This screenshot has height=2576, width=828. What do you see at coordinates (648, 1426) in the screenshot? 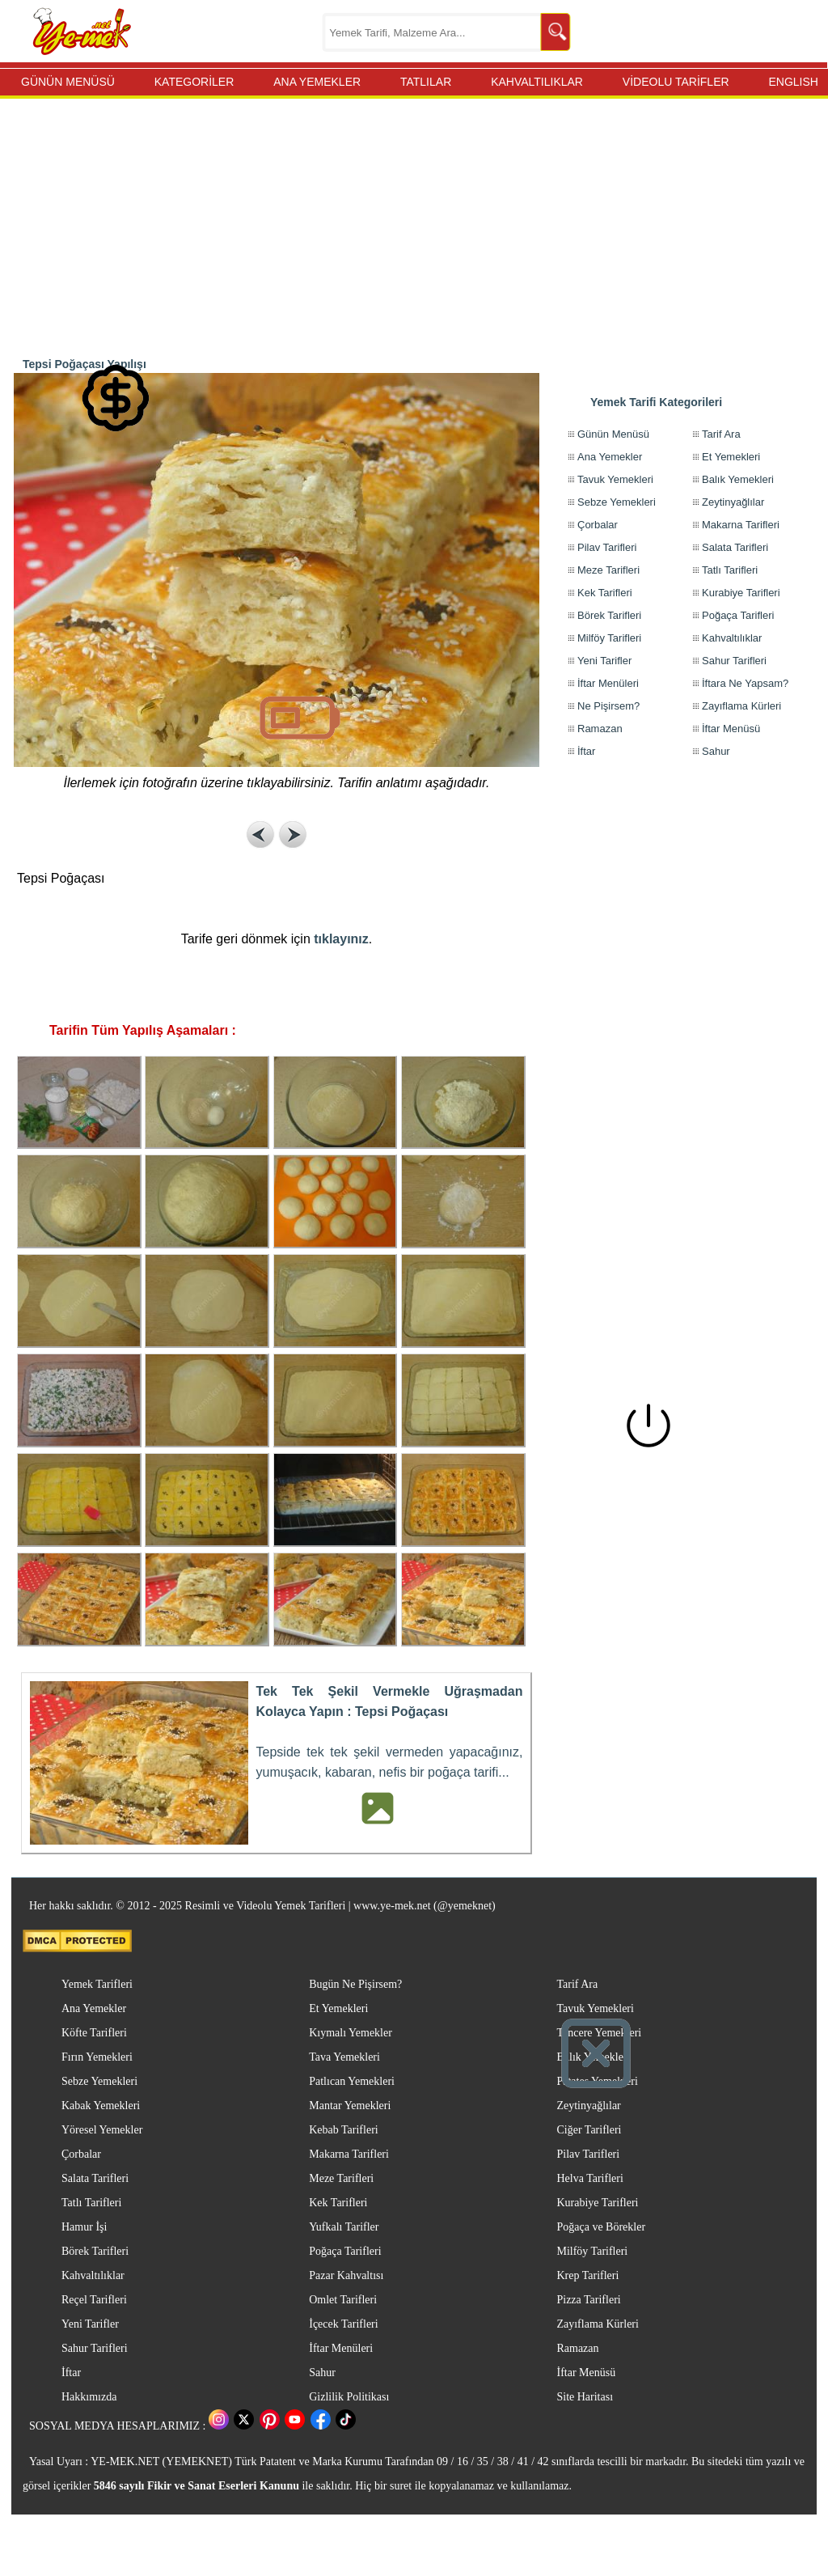
I see `turn device on or off` at bounding box center [648, 1426].